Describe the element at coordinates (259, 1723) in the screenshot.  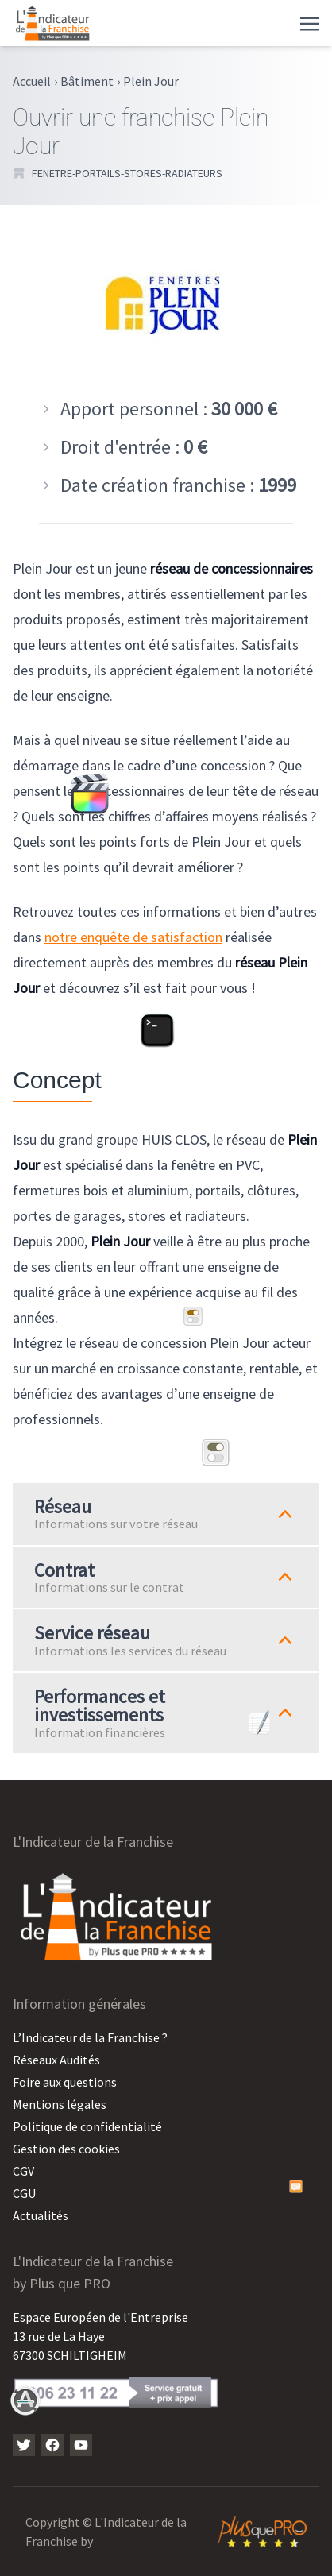
I see `open TextEdit app for basic text editing` at that location.